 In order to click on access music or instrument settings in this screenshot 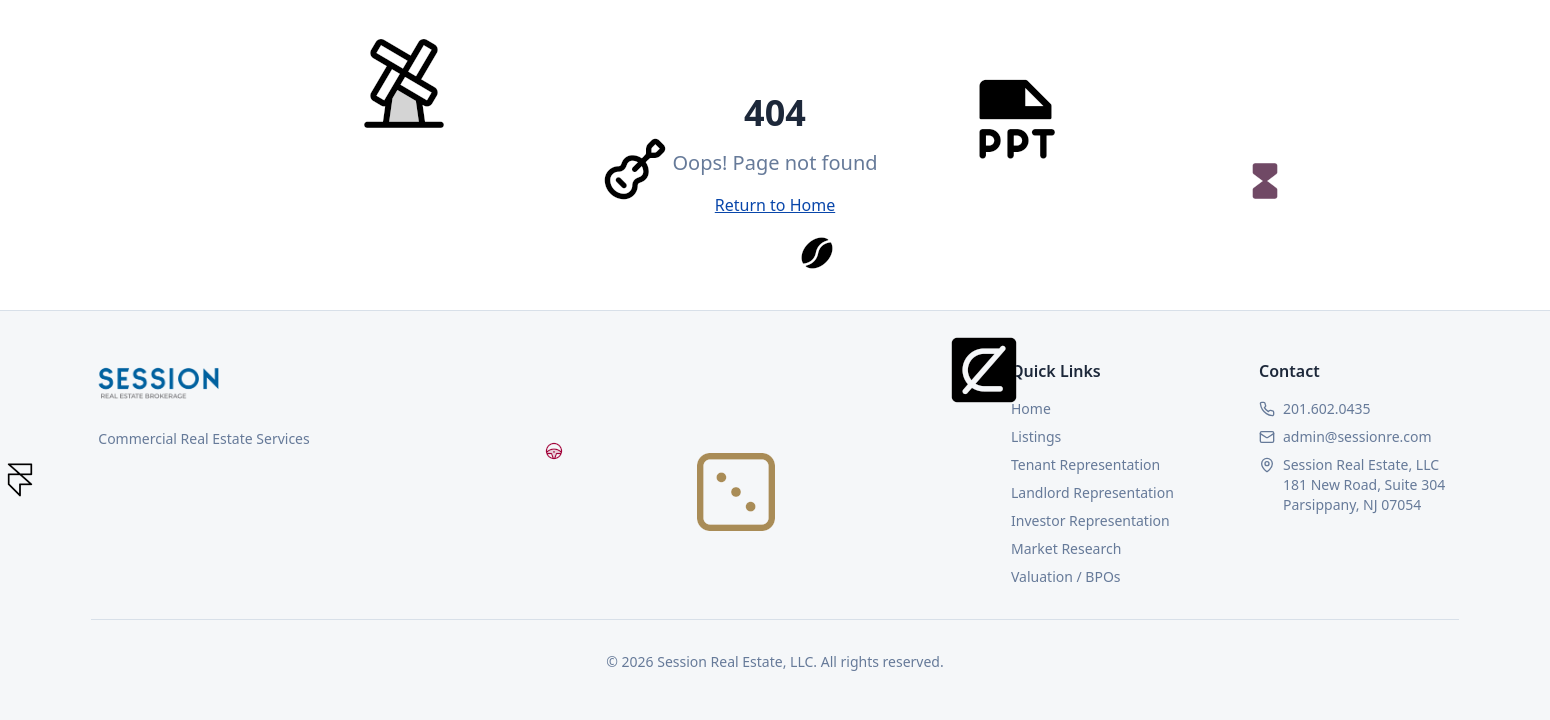, I will do `click(635, 169)`.